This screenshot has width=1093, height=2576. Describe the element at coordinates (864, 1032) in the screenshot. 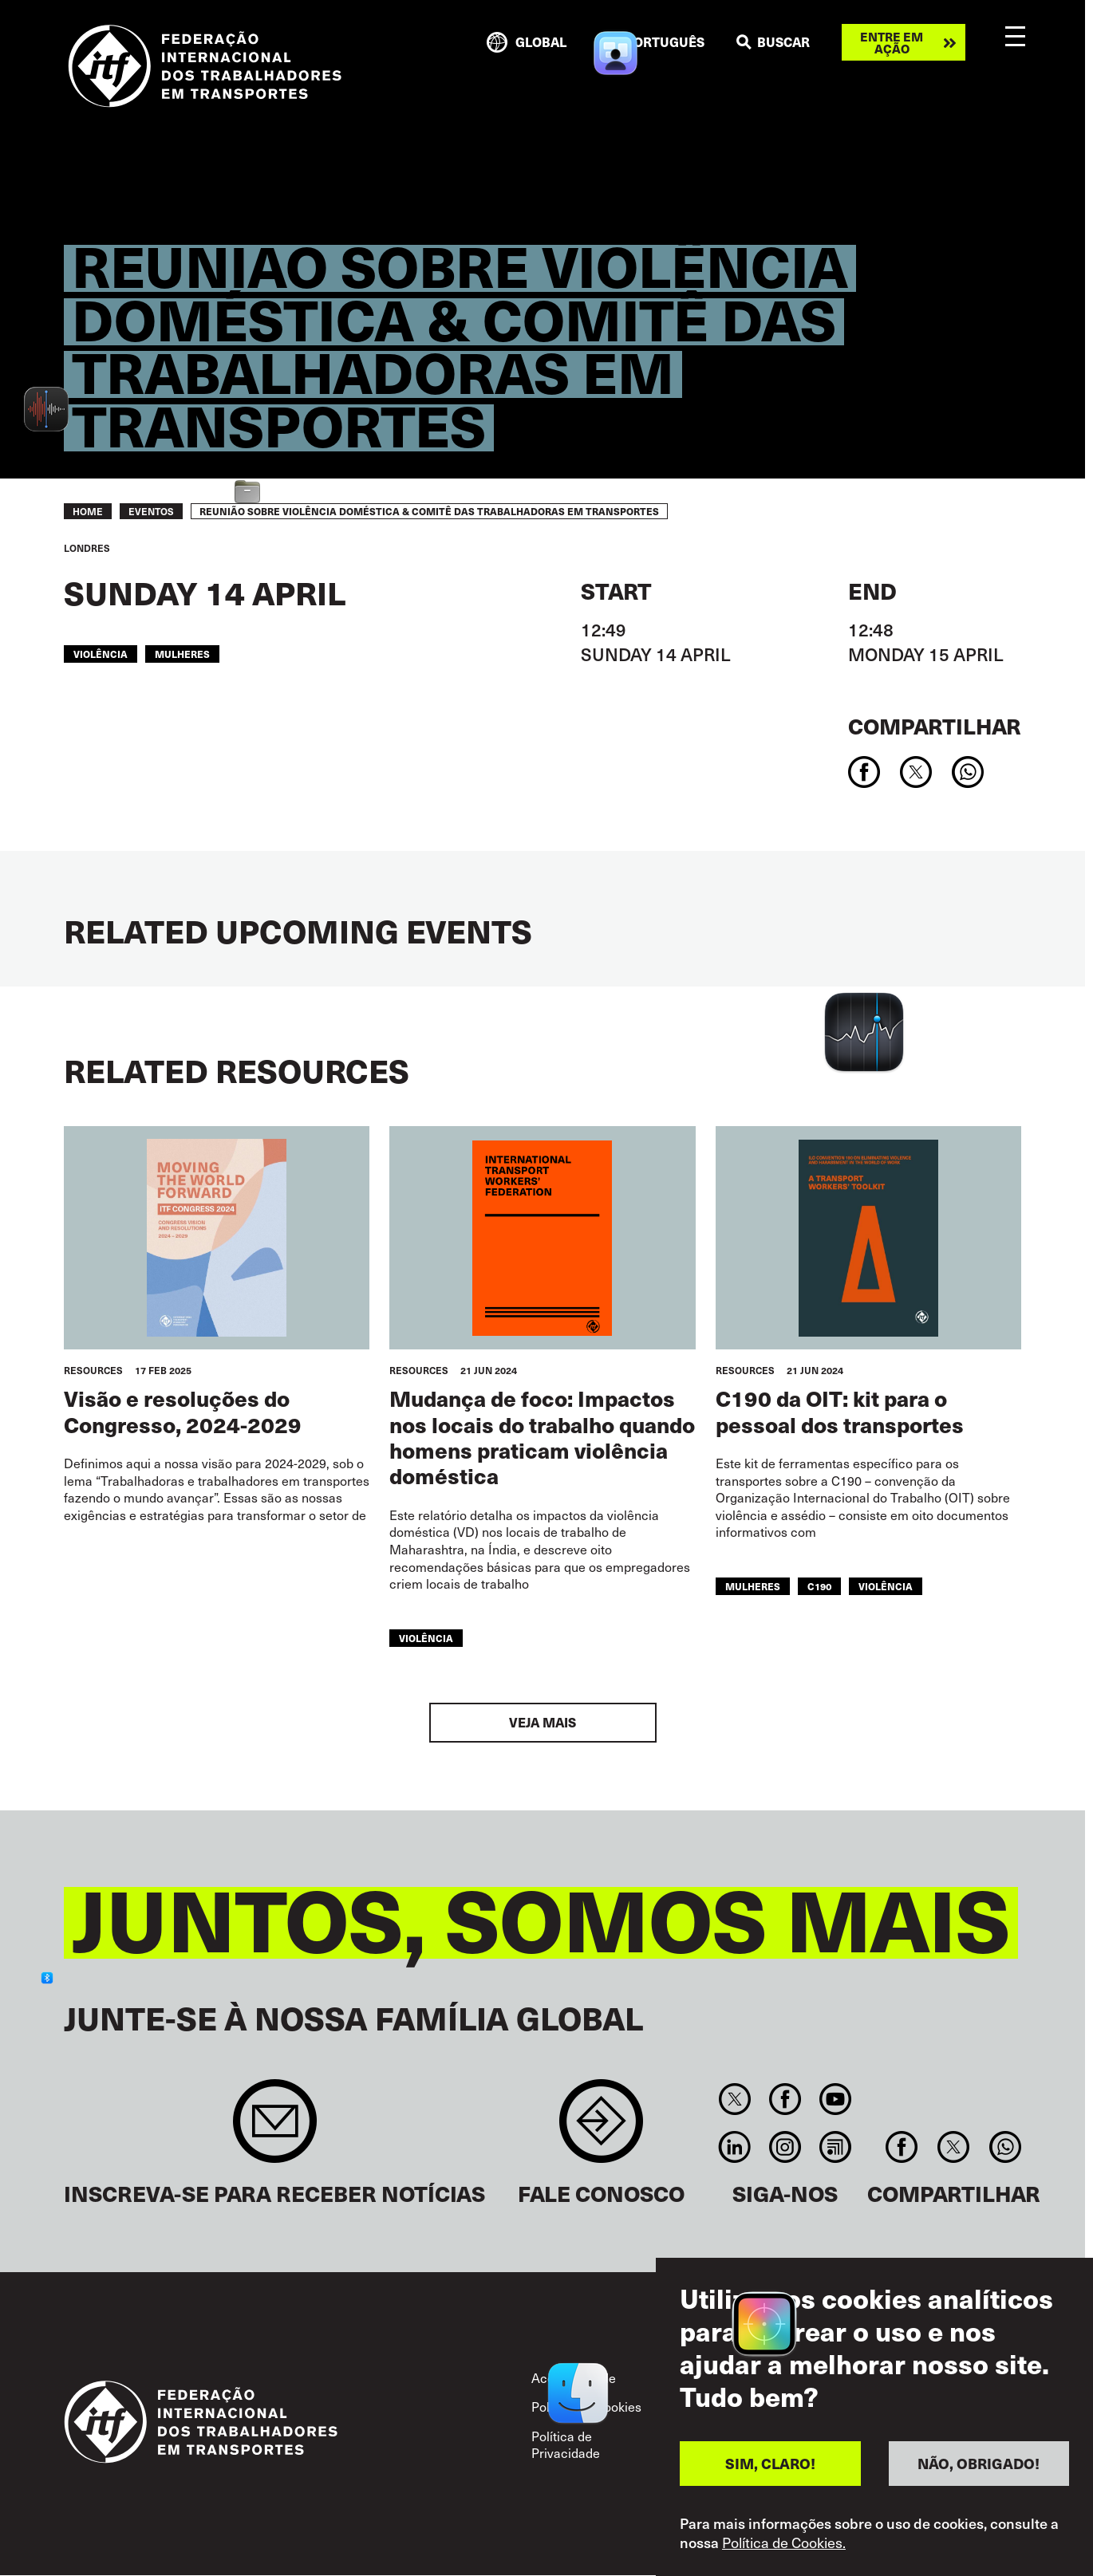

I see `open the Stocks app` at that location.